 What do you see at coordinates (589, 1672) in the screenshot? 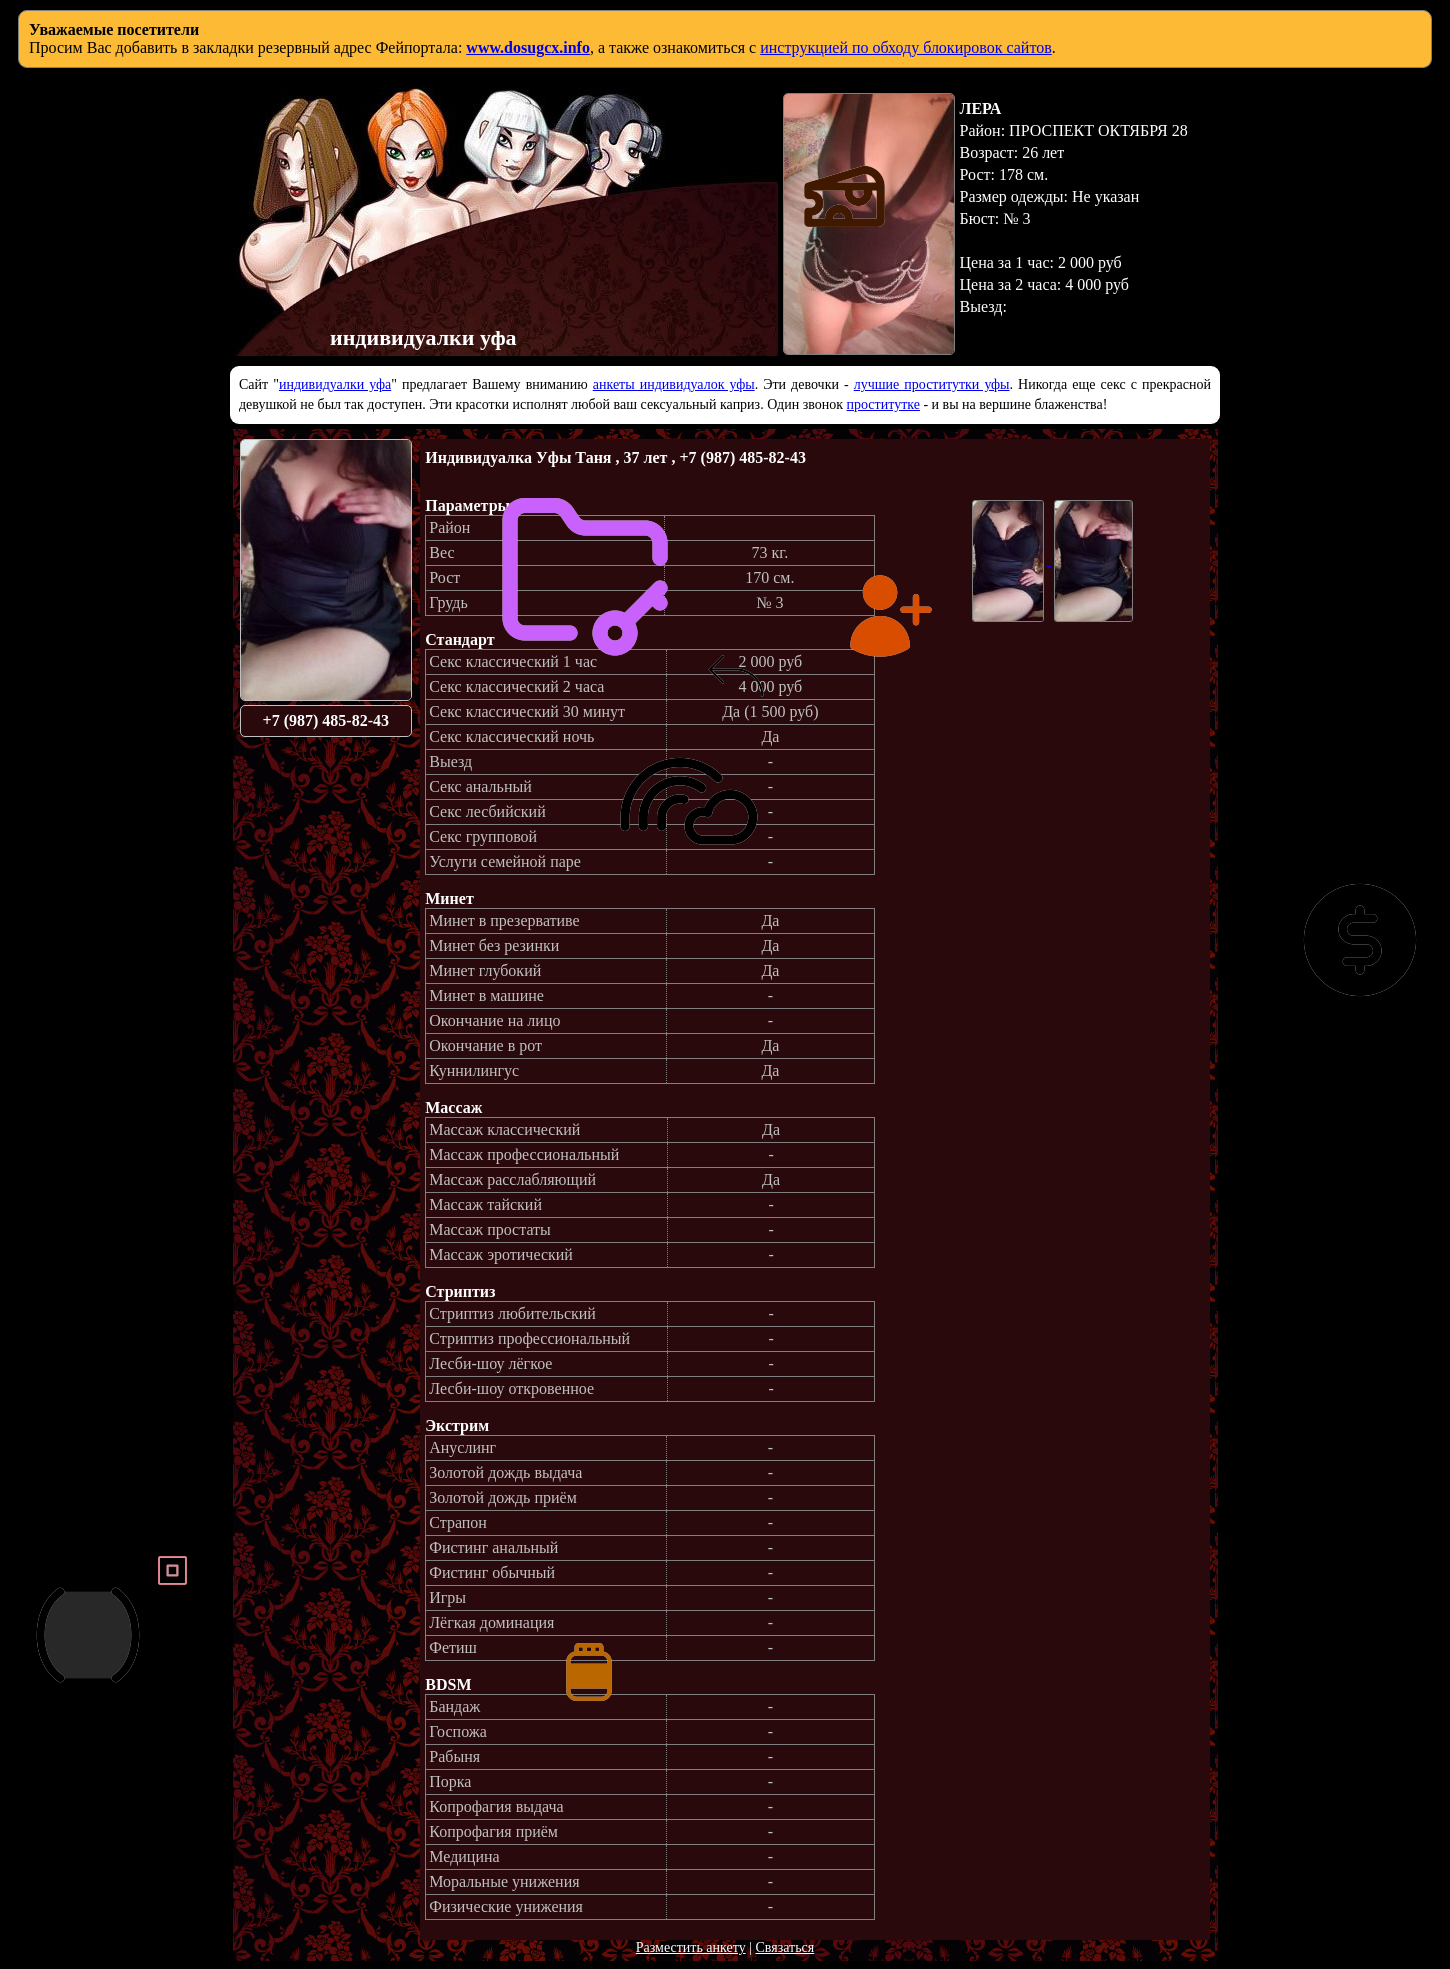
I see `view product or ingredient details` at bounding box center [589, 1672].